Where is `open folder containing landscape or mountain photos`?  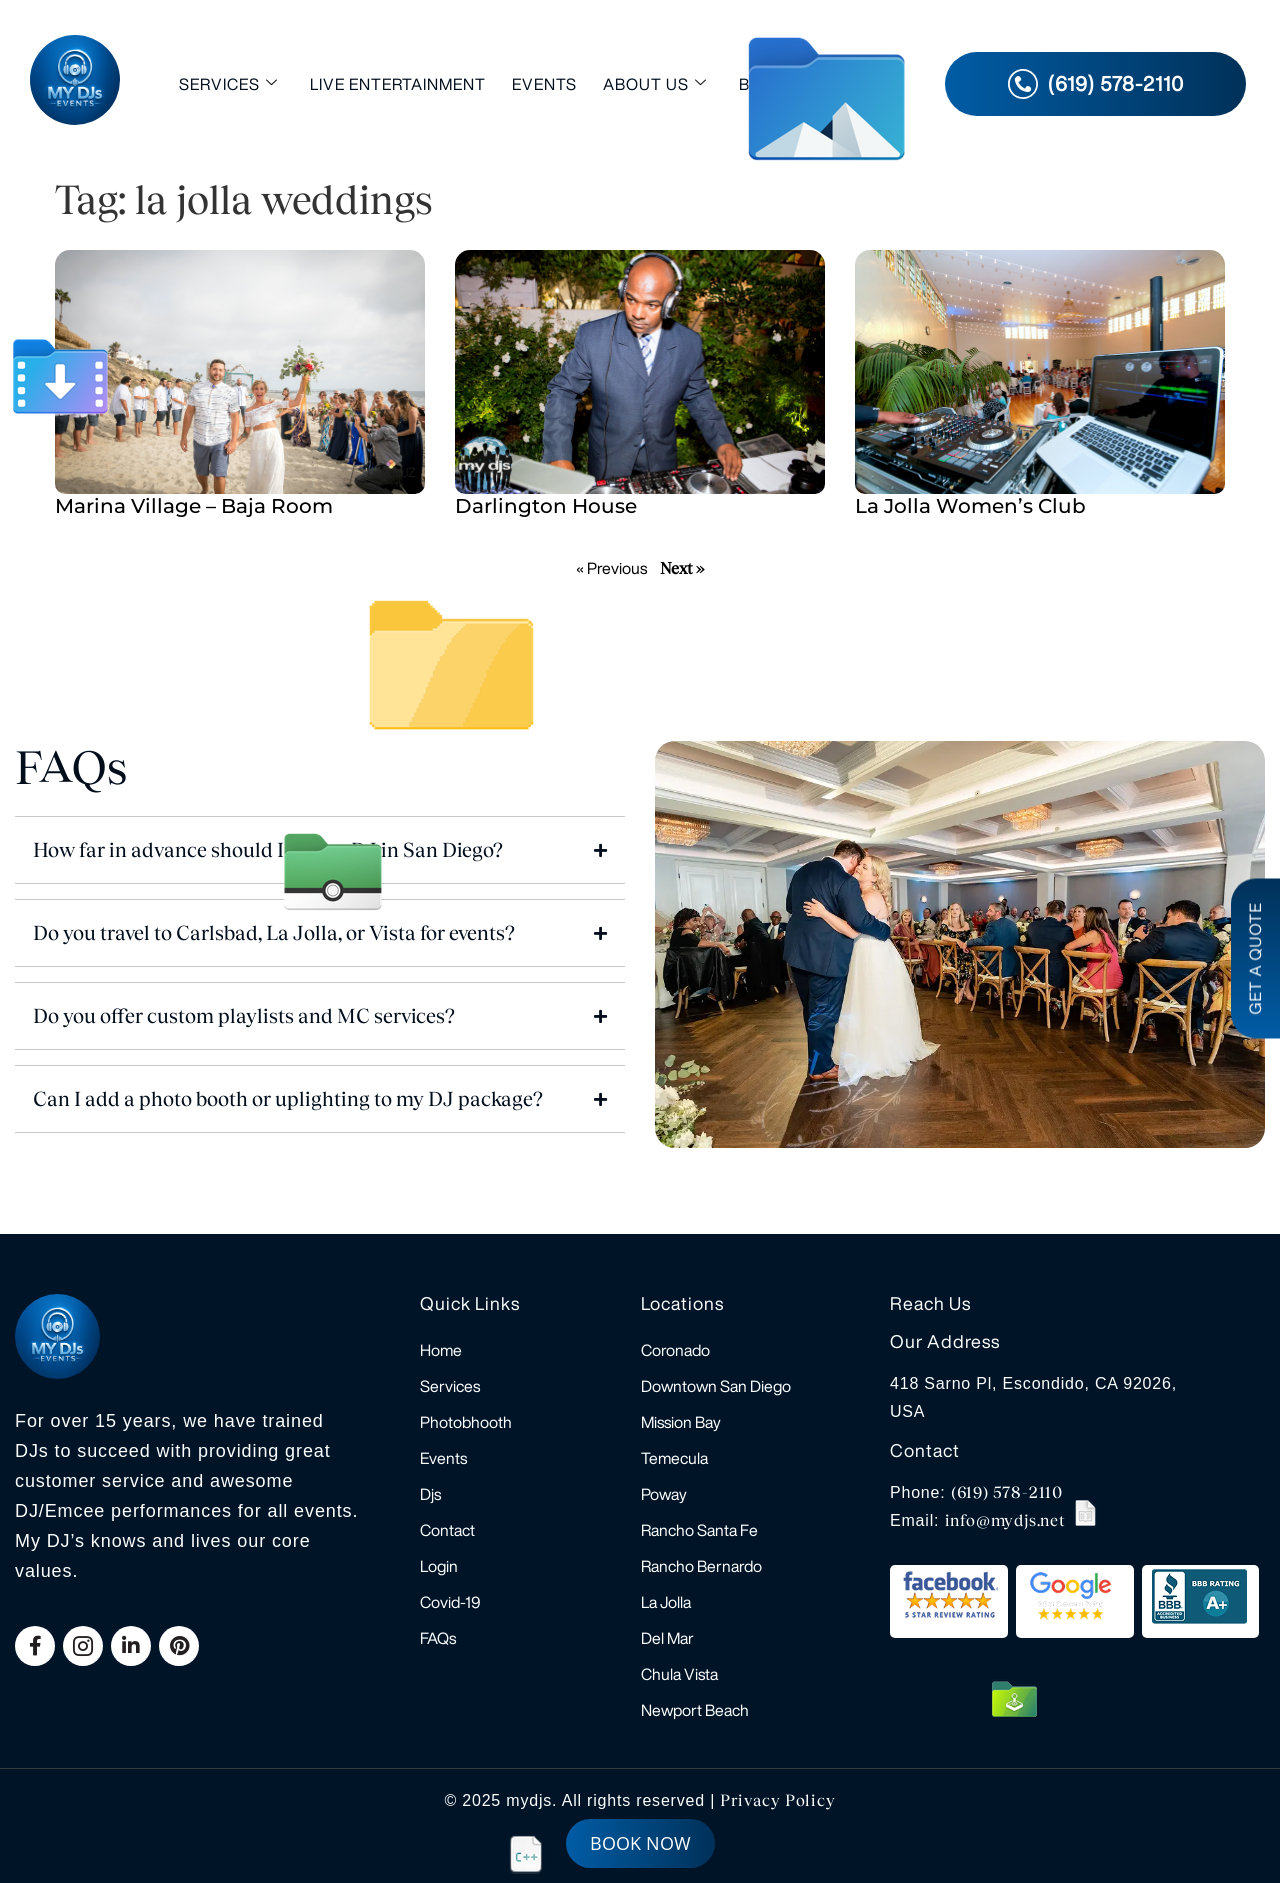
open folder containing landscape or mountain photos is located at coordinates (826, 103).